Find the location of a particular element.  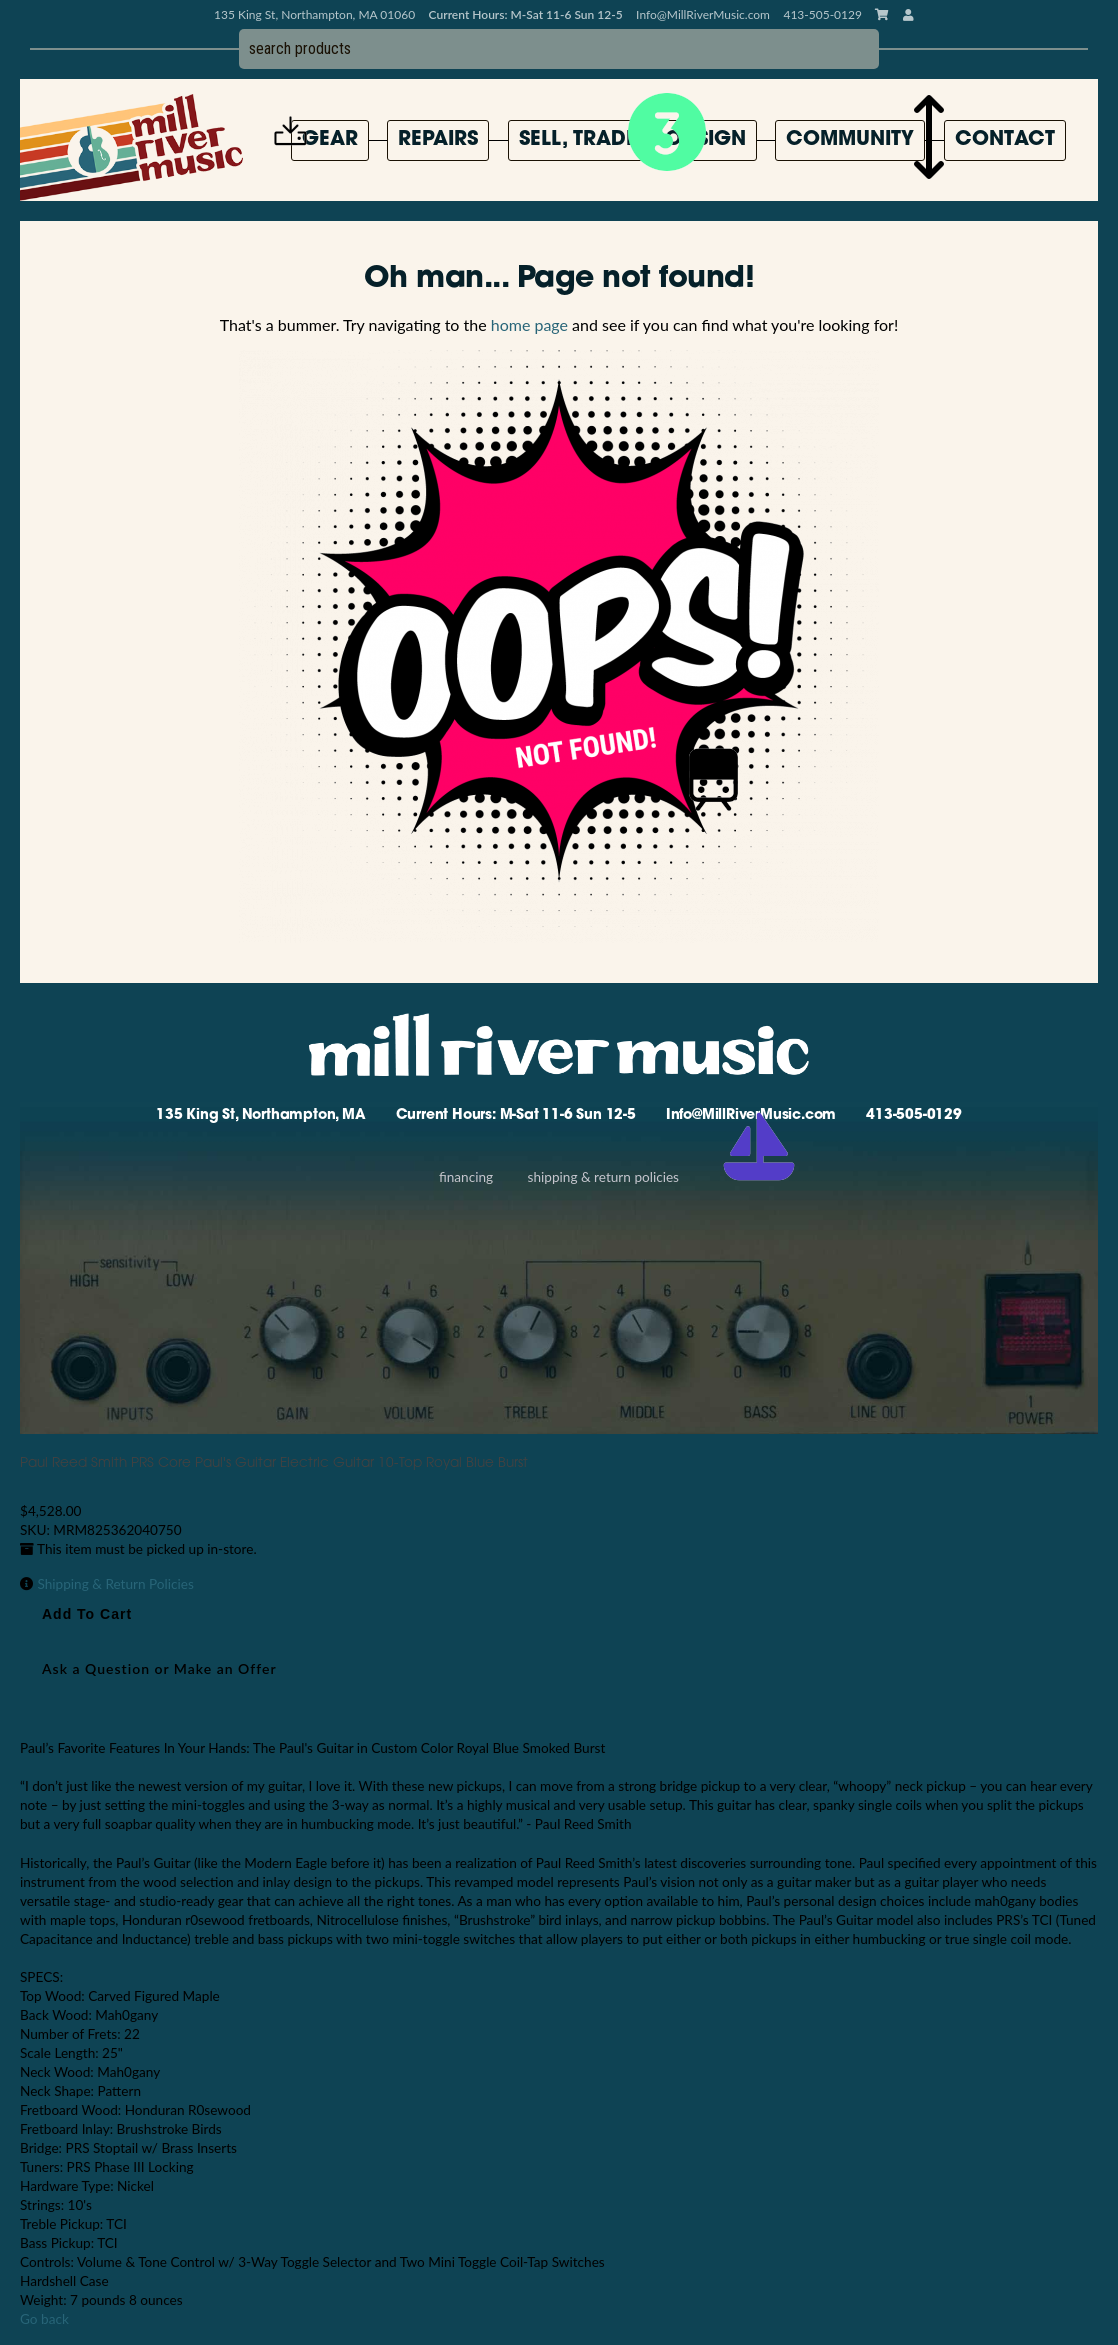

download a file to your device is located at coordinates (290, 132).